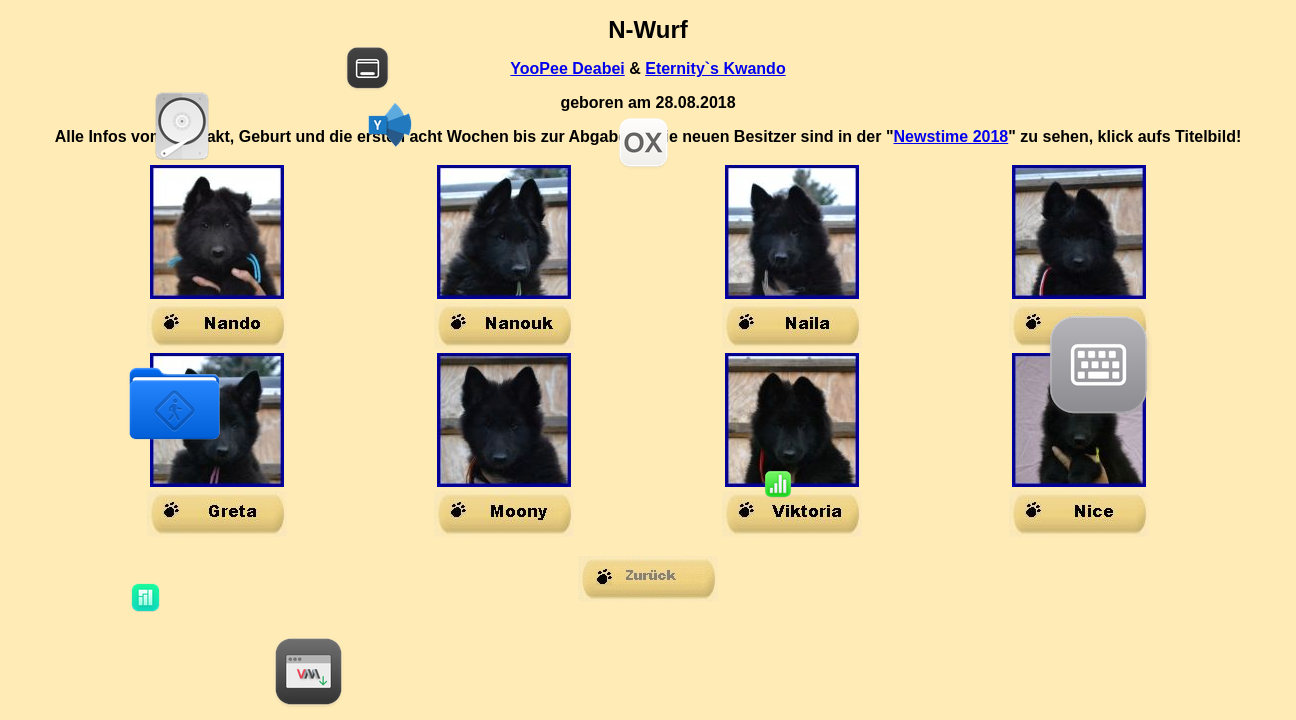  I want to click on launch manjaro linux application, so click(145, 597).